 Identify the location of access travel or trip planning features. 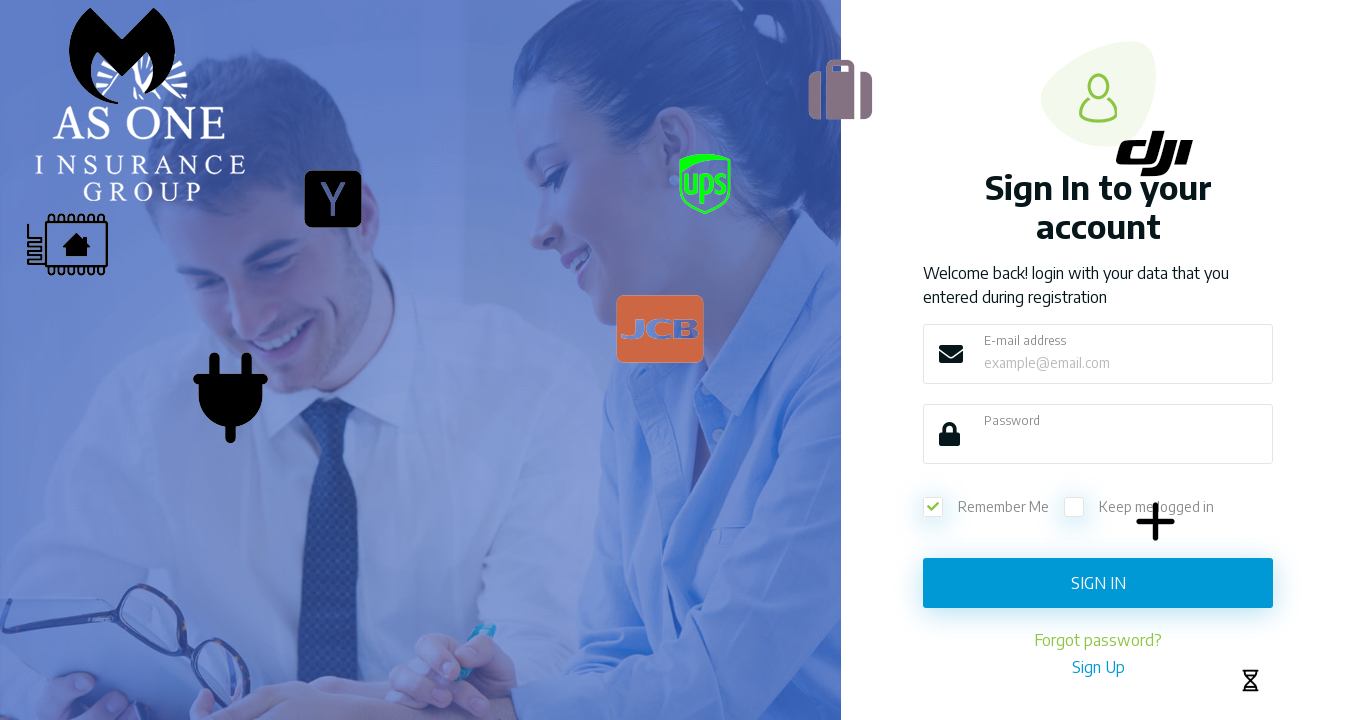
(840, 91).